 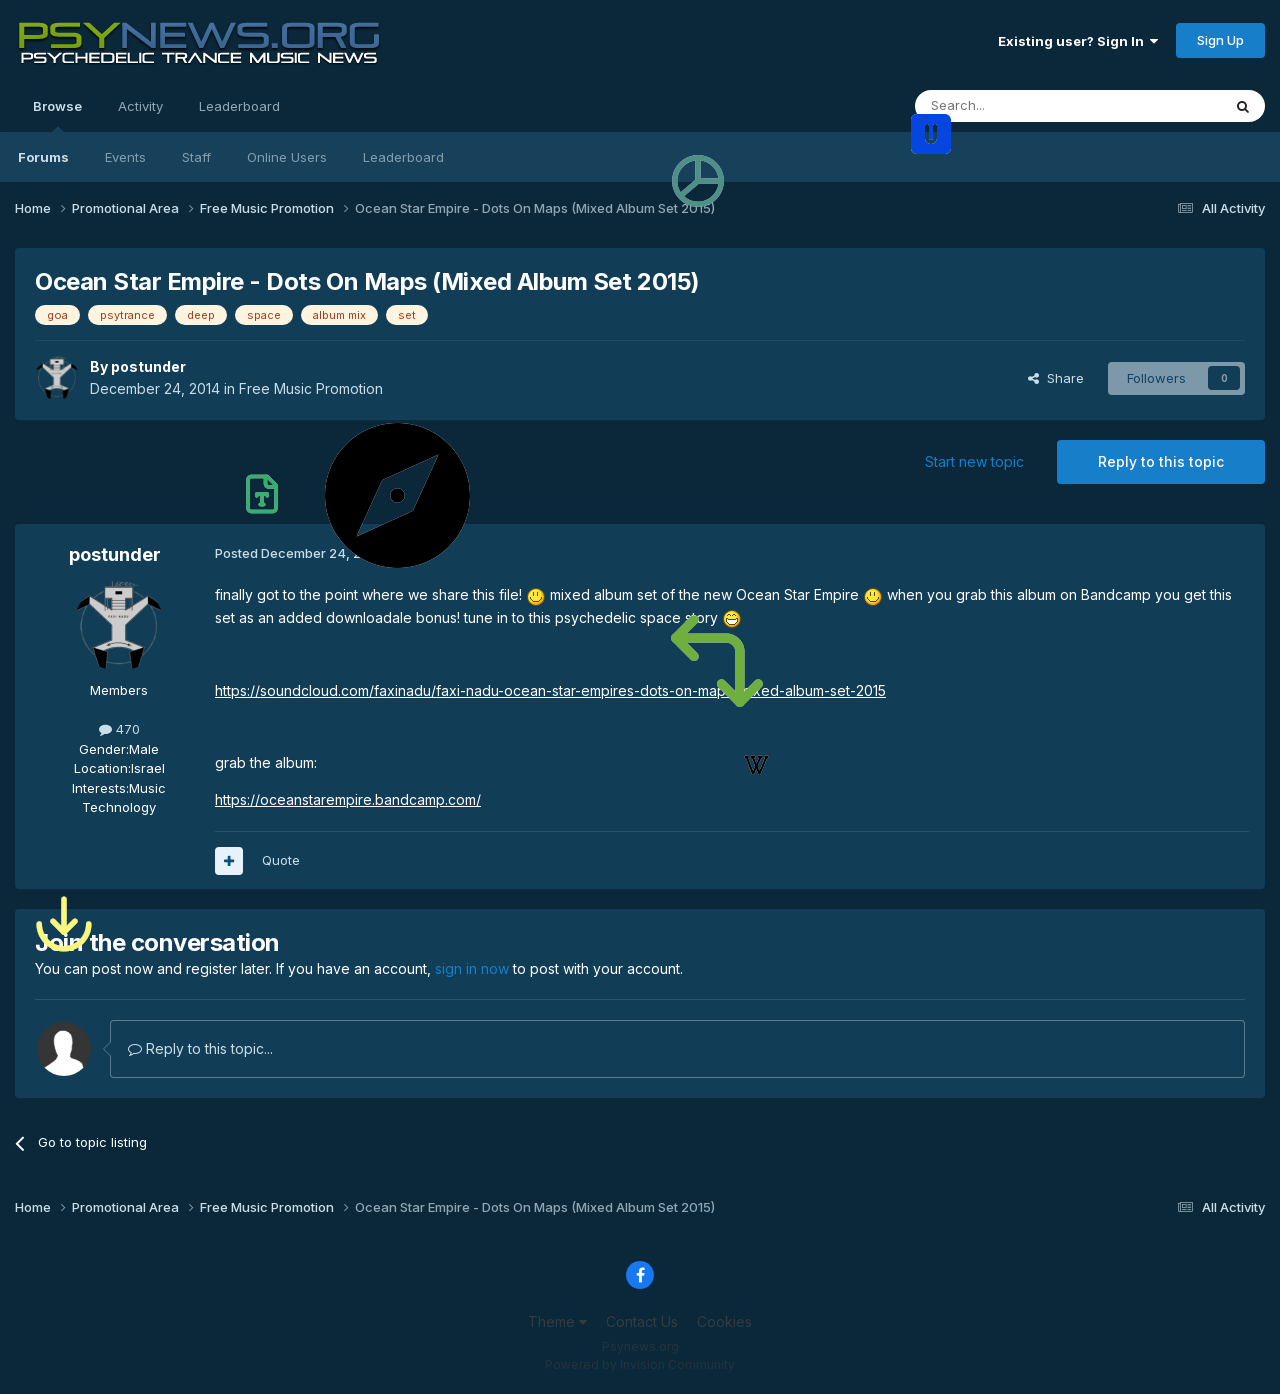 What do you see at coordinates (262, 494) in the screenshot?
I see `view text or document file type` at bounding box center [262, 494].